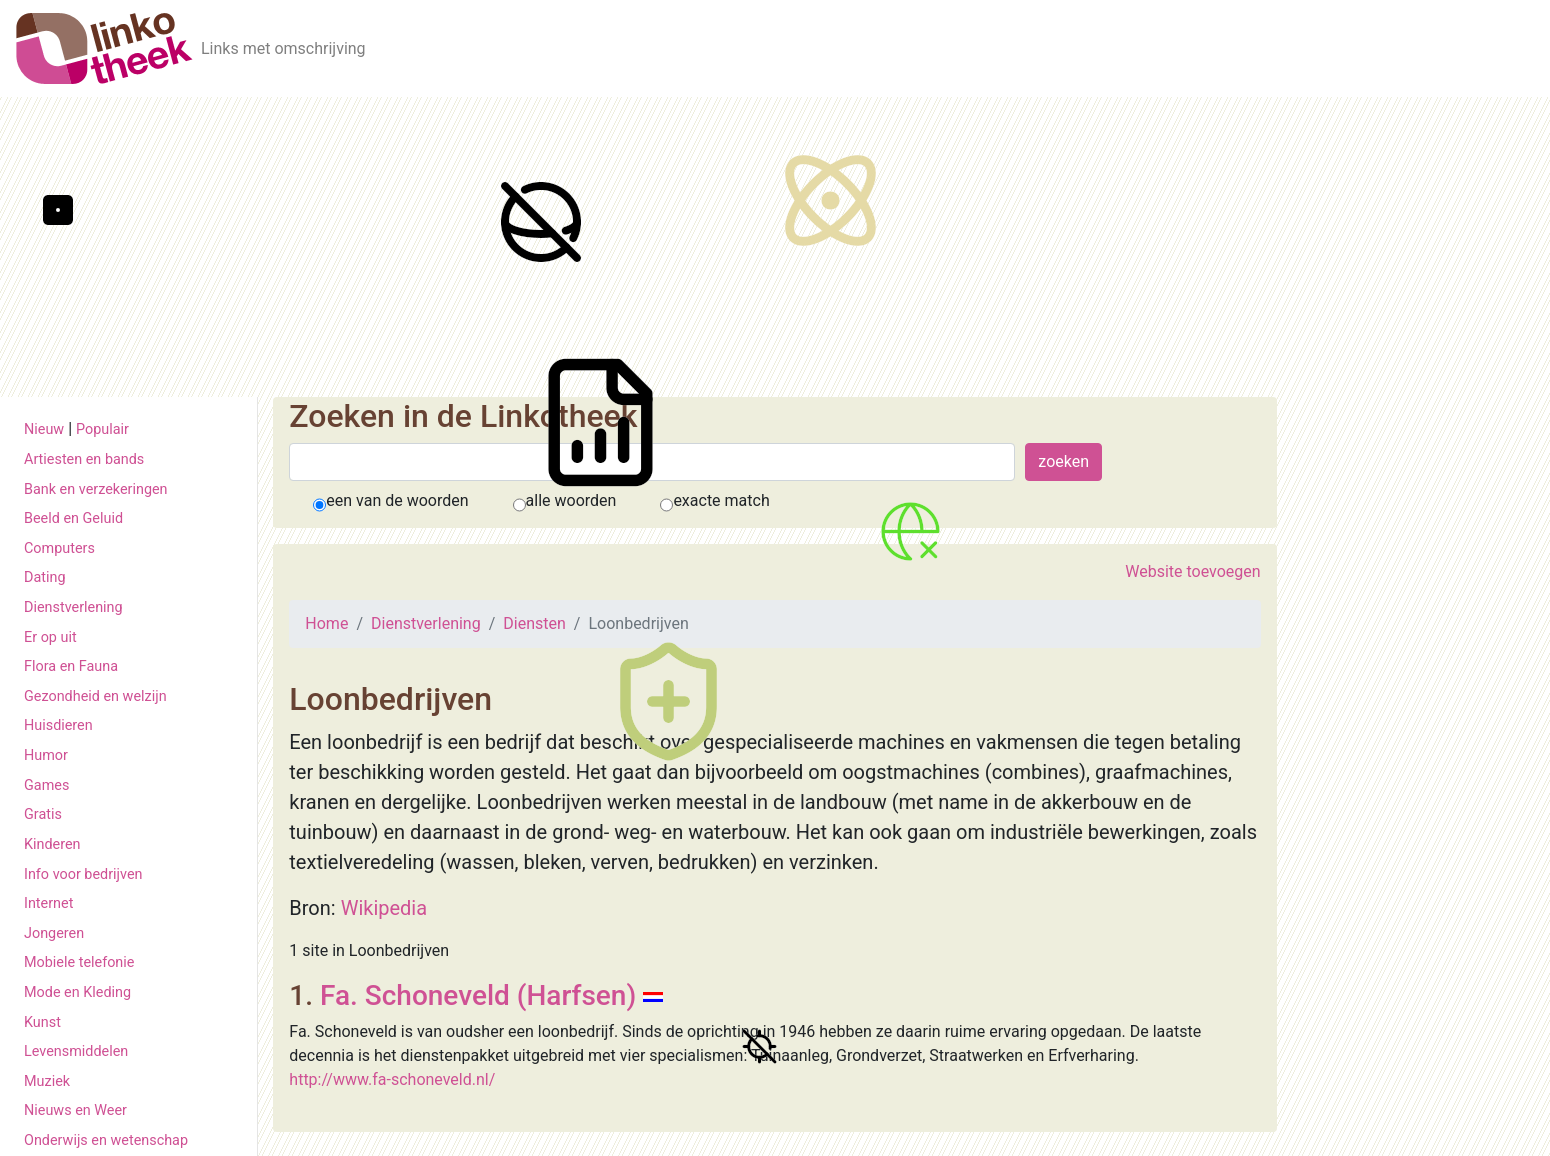 The width and height of the screenshot is (1550, 1156). I want to click on no internet connection, so click(910, 531).